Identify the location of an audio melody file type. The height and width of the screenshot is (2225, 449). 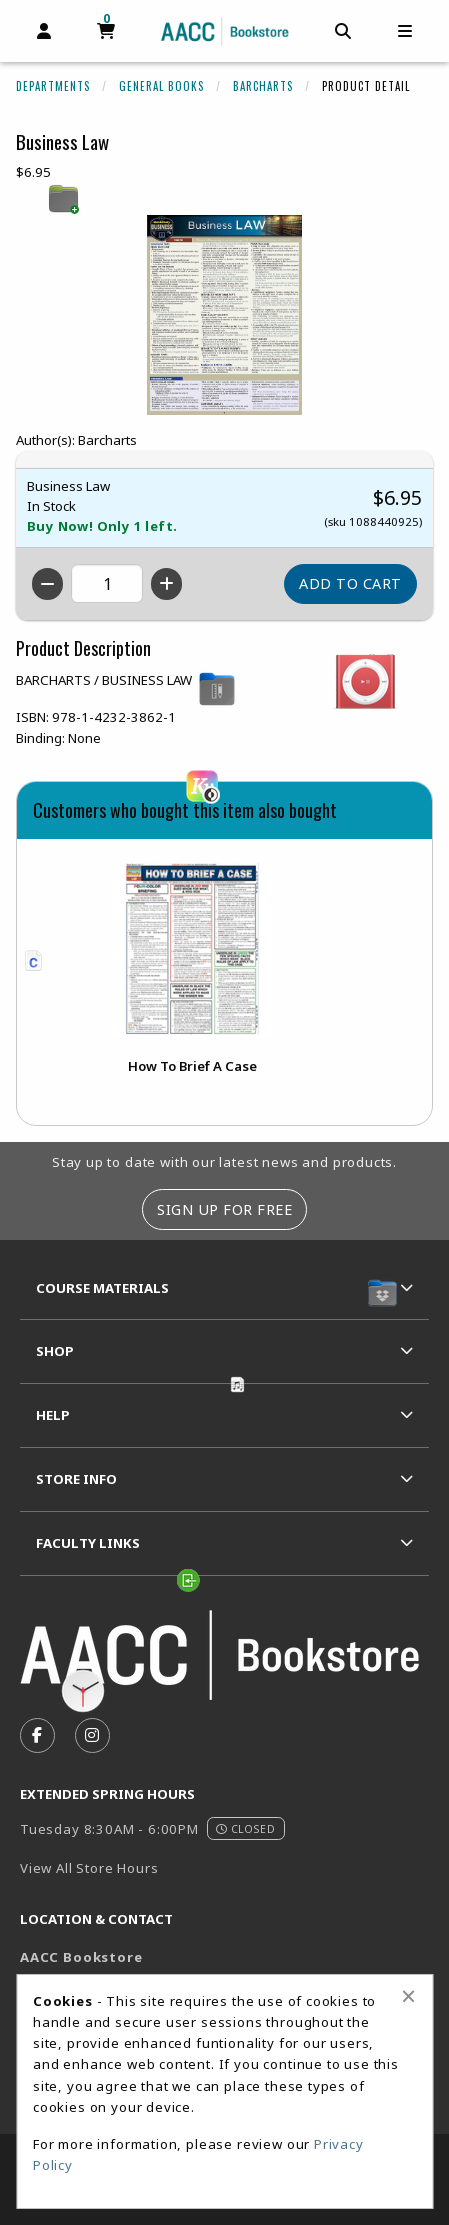
(237, 1384).